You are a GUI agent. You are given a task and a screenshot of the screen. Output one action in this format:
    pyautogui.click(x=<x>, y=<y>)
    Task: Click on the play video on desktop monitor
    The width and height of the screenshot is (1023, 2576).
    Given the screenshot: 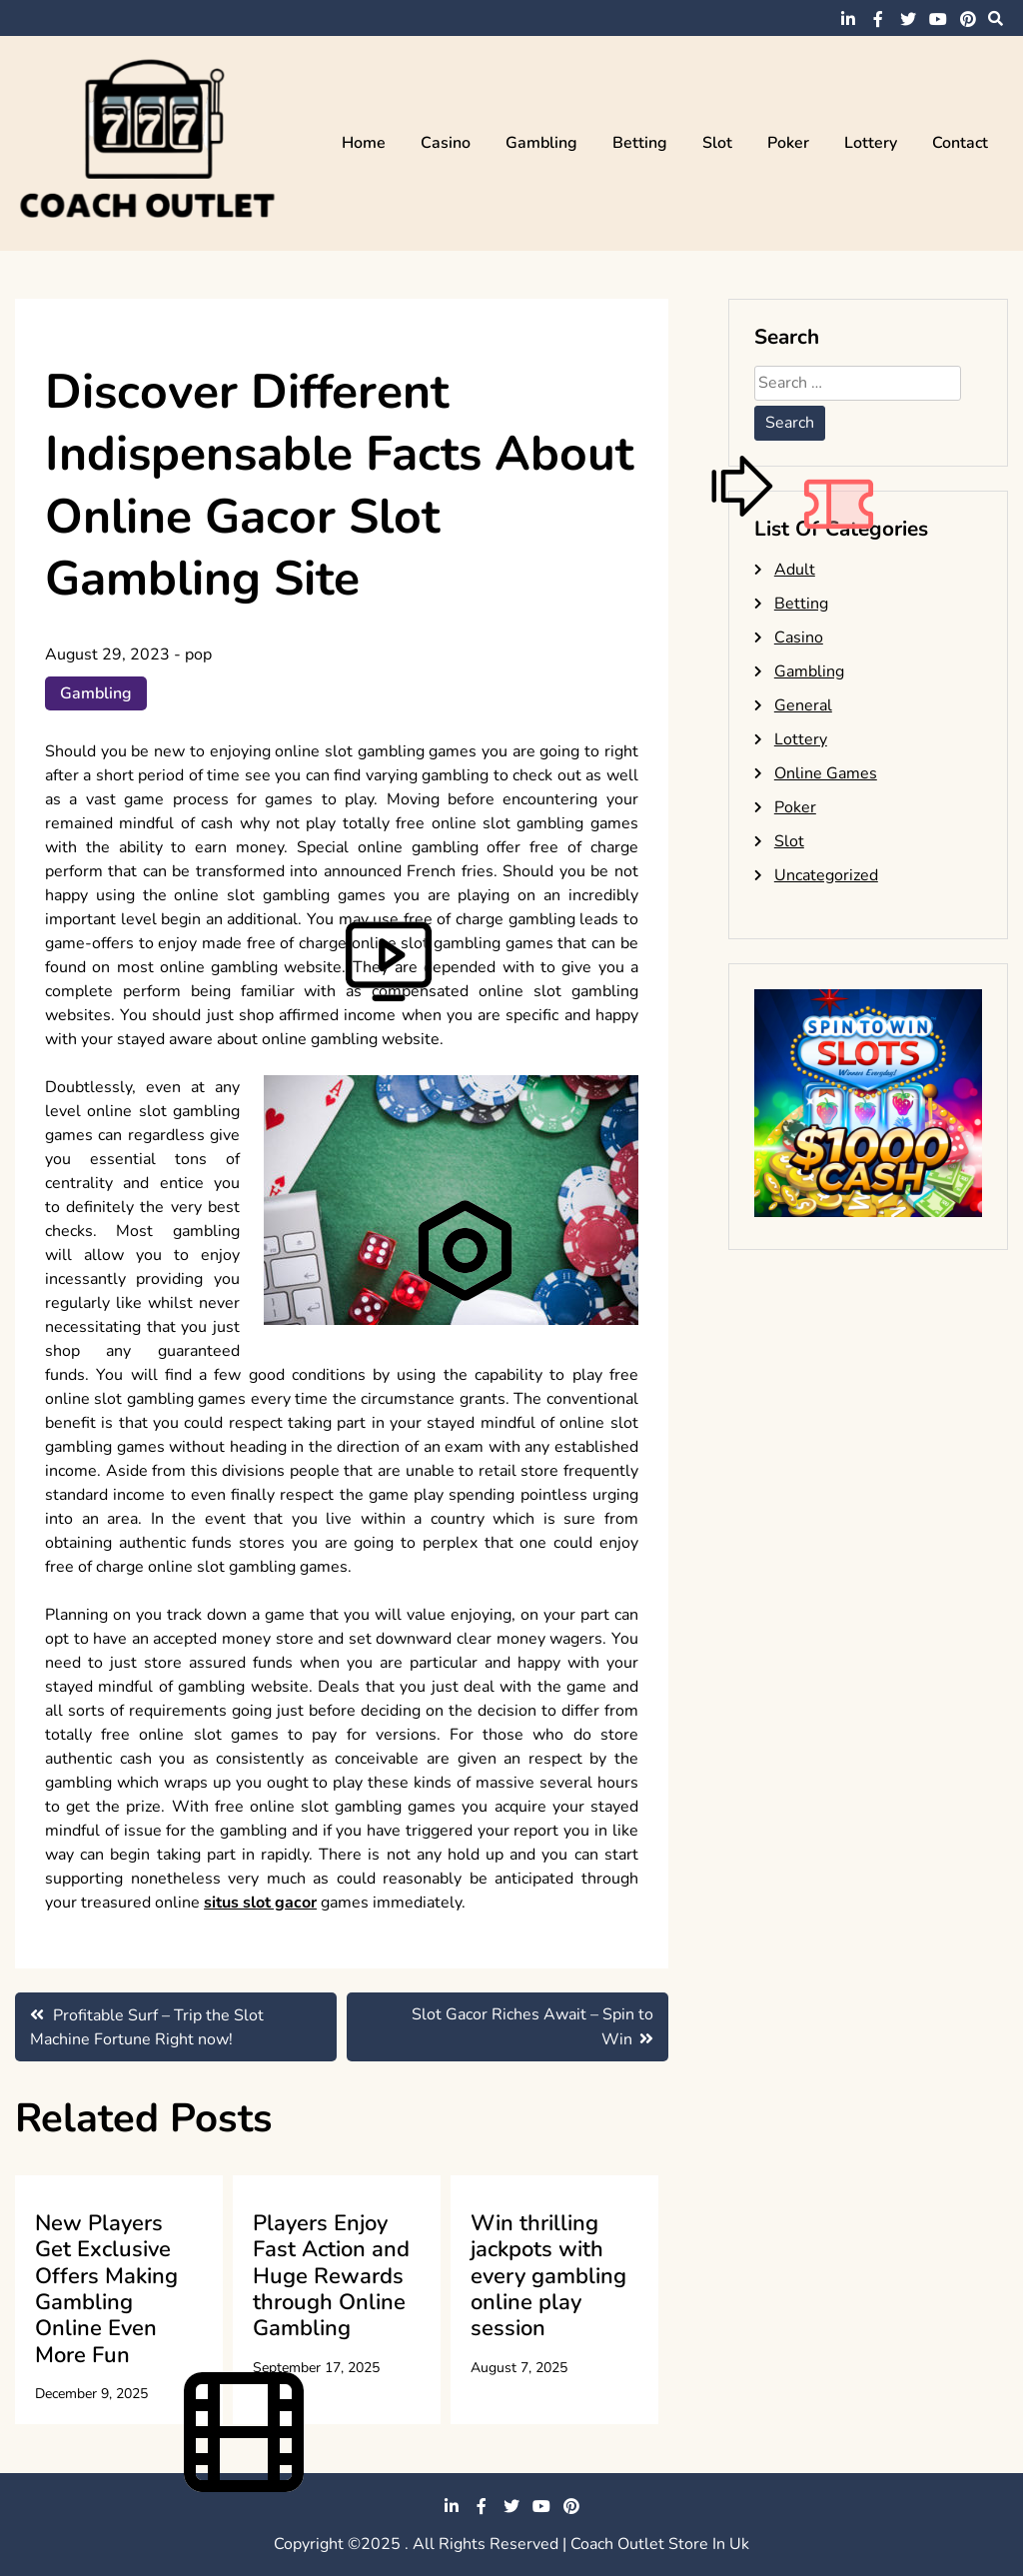 What is the action you would take?
    pyautogui.click(x=389, y=958)
    